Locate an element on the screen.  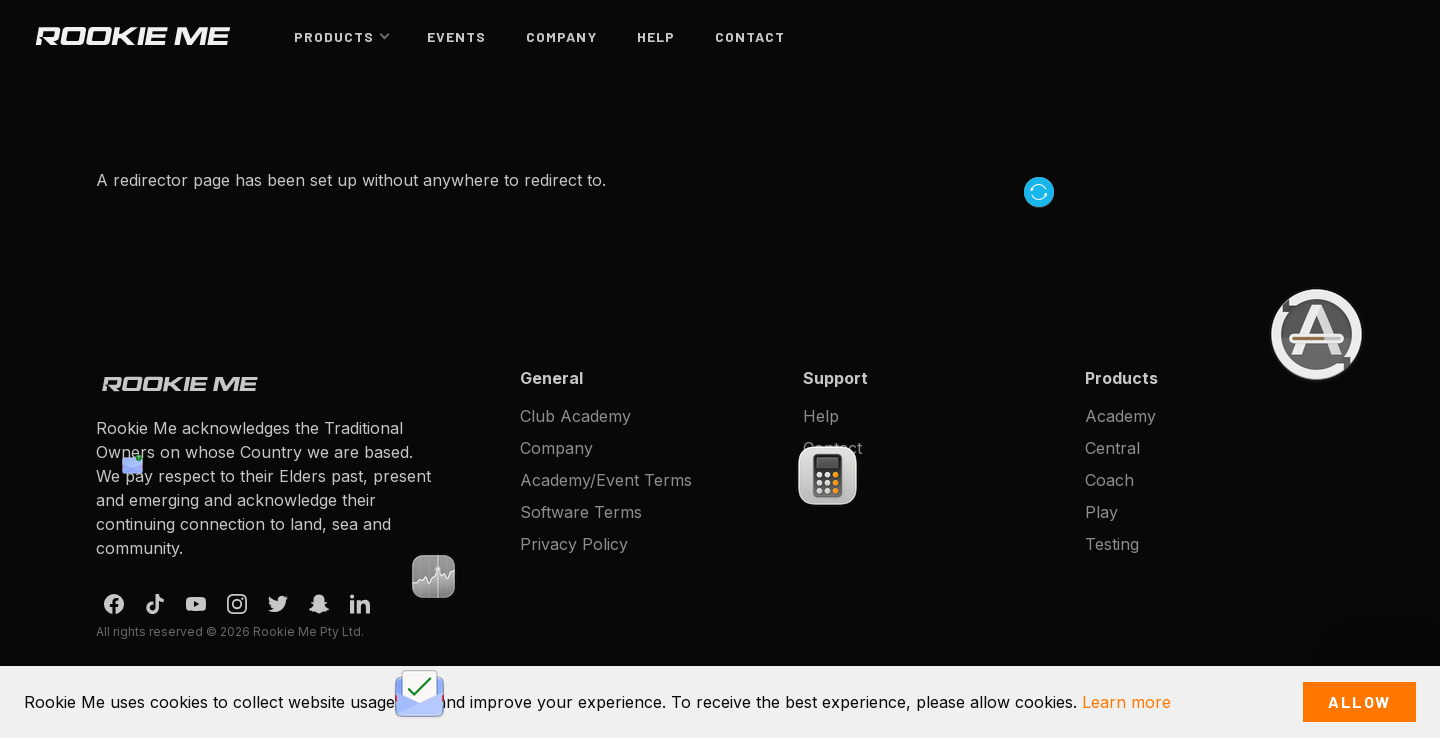
file is currently syncing with Insync cloud storage is located at coordinates (1039, 192).